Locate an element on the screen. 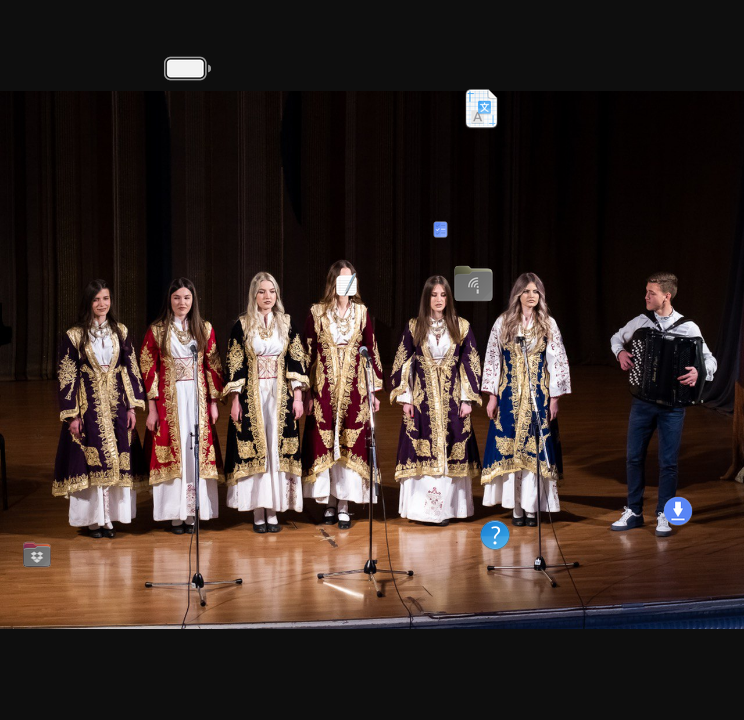  open help or support center is located at coordinates (495, 535).